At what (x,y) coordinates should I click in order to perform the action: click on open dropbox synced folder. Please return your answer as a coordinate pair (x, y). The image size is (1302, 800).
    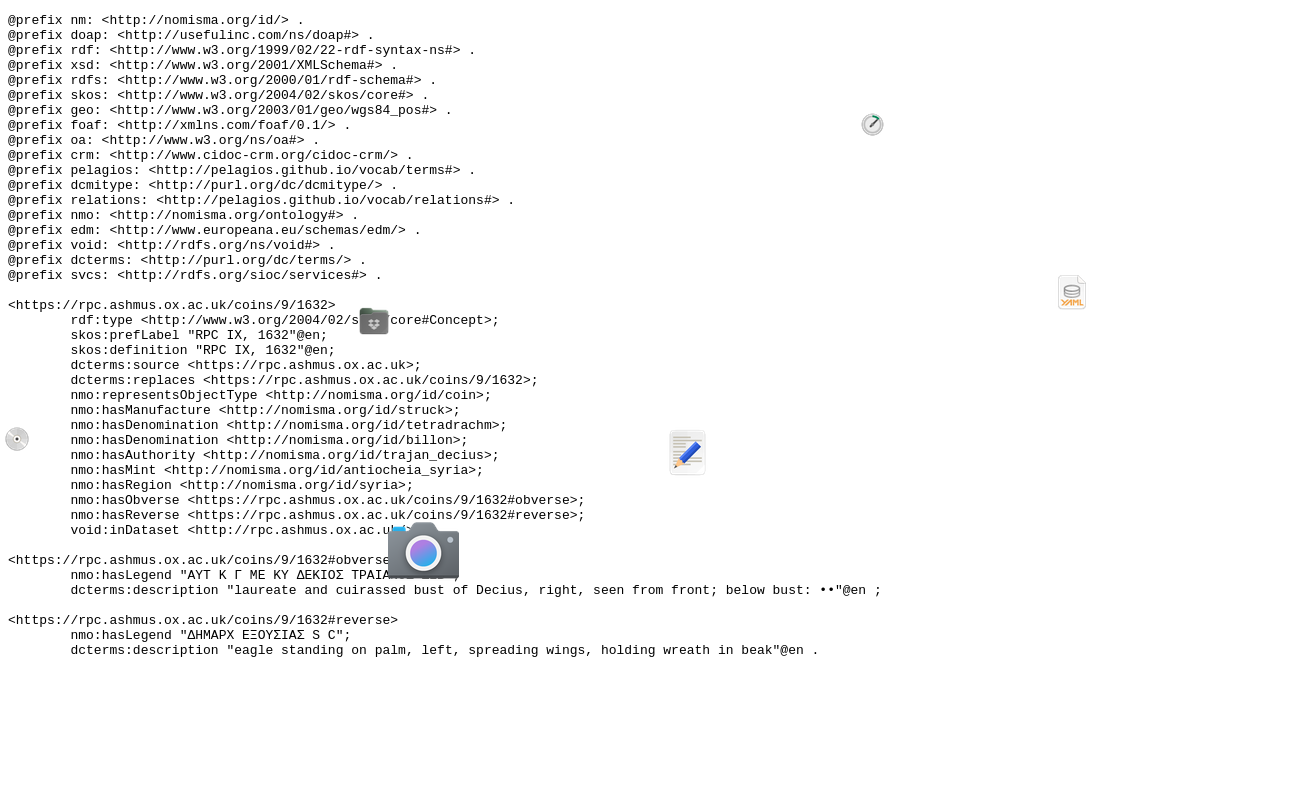
    Looking at the image, I should click on (374, 321).